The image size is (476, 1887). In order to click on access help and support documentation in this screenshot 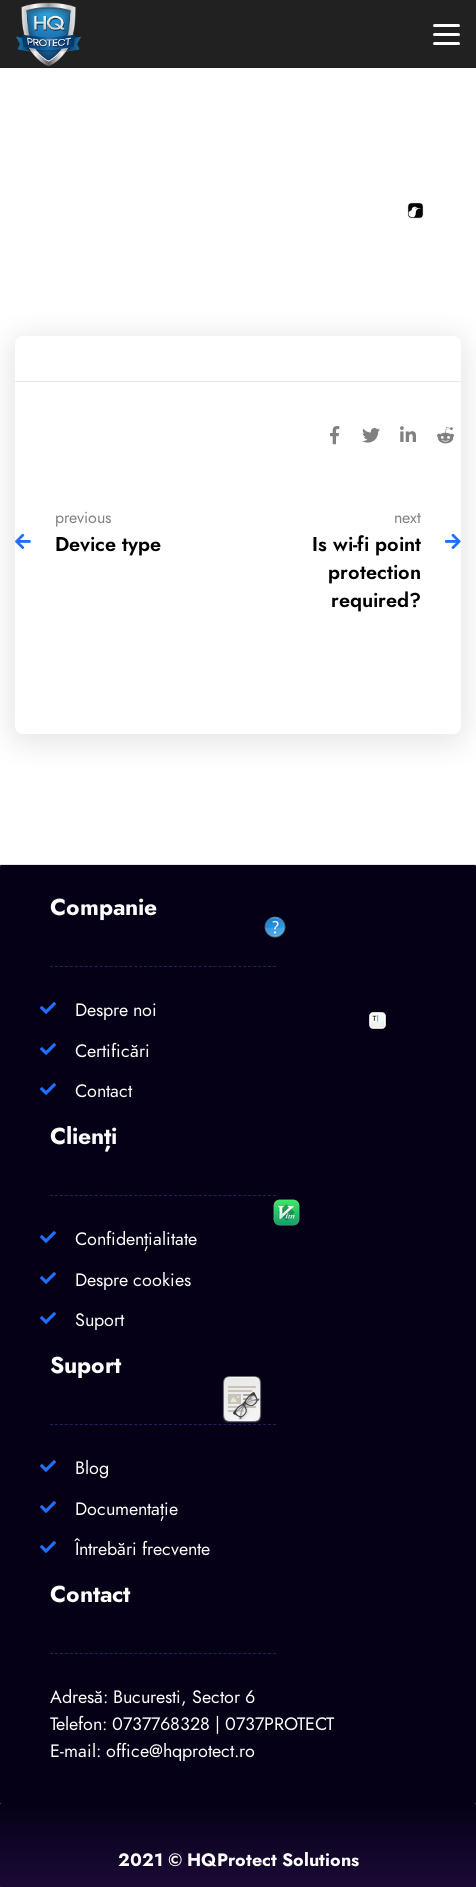, I will do `click(275, 927)`.